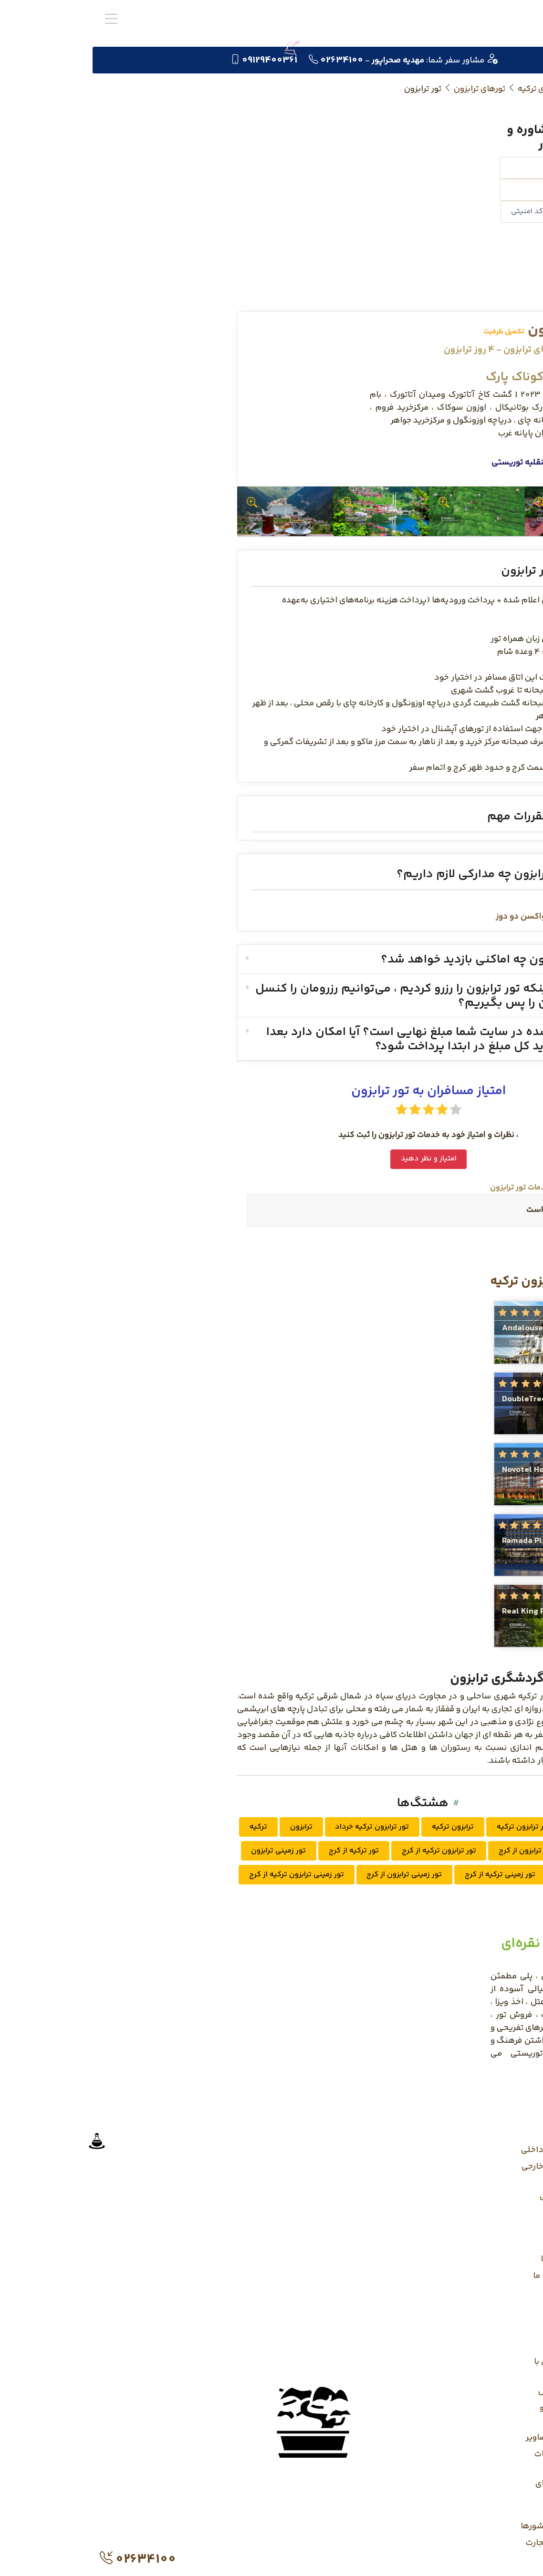 The image size is (543, 2576). I want to click on use a potion item from inventory, so click(97, 2141).